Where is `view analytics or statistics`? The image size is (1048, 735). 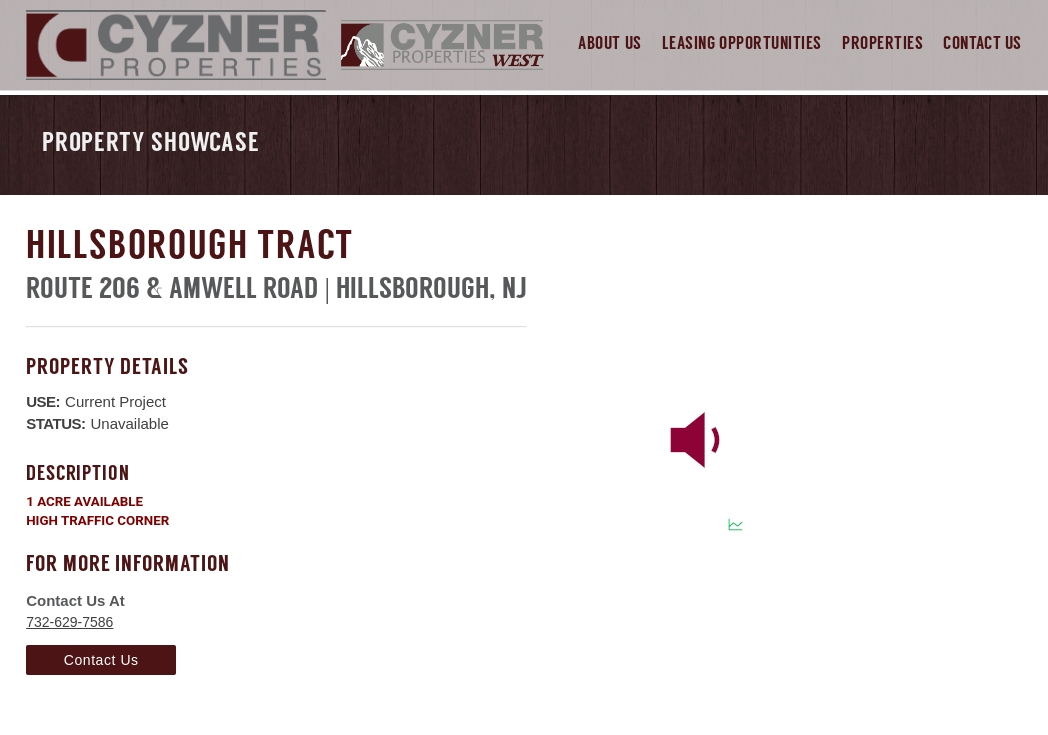 view analytics or statistics is located at coordinates (735, 524).